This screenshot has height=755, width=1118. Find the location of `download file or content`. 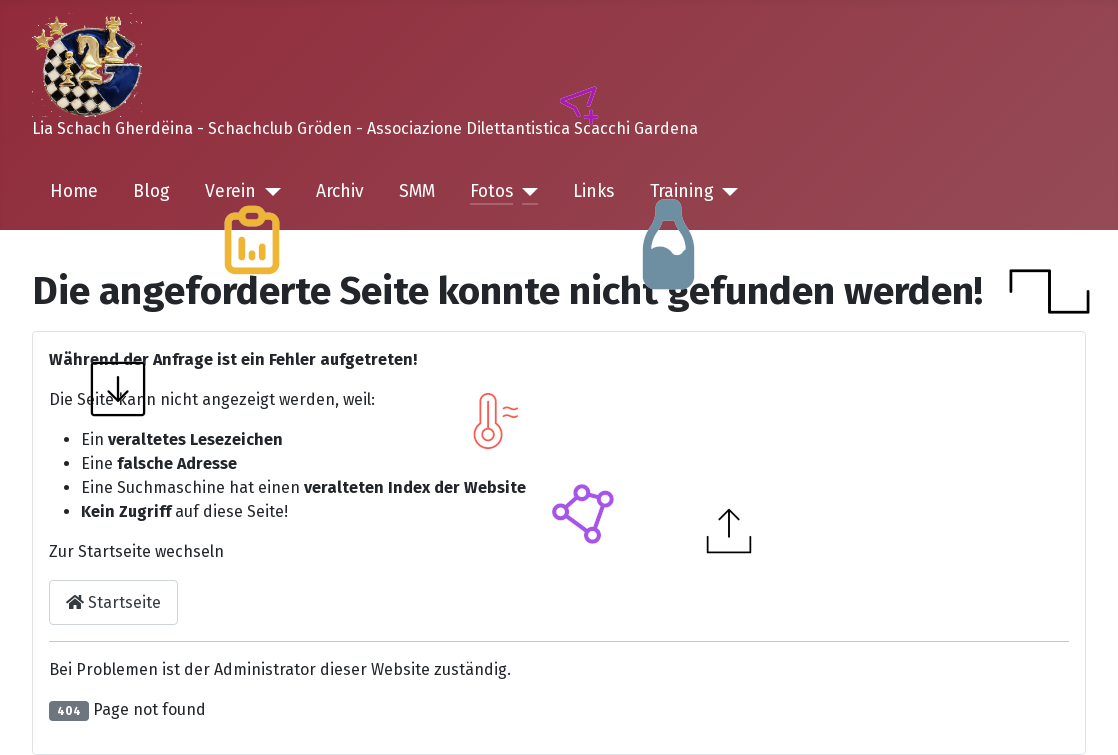

download file or content is located at coordinates (118, 389).